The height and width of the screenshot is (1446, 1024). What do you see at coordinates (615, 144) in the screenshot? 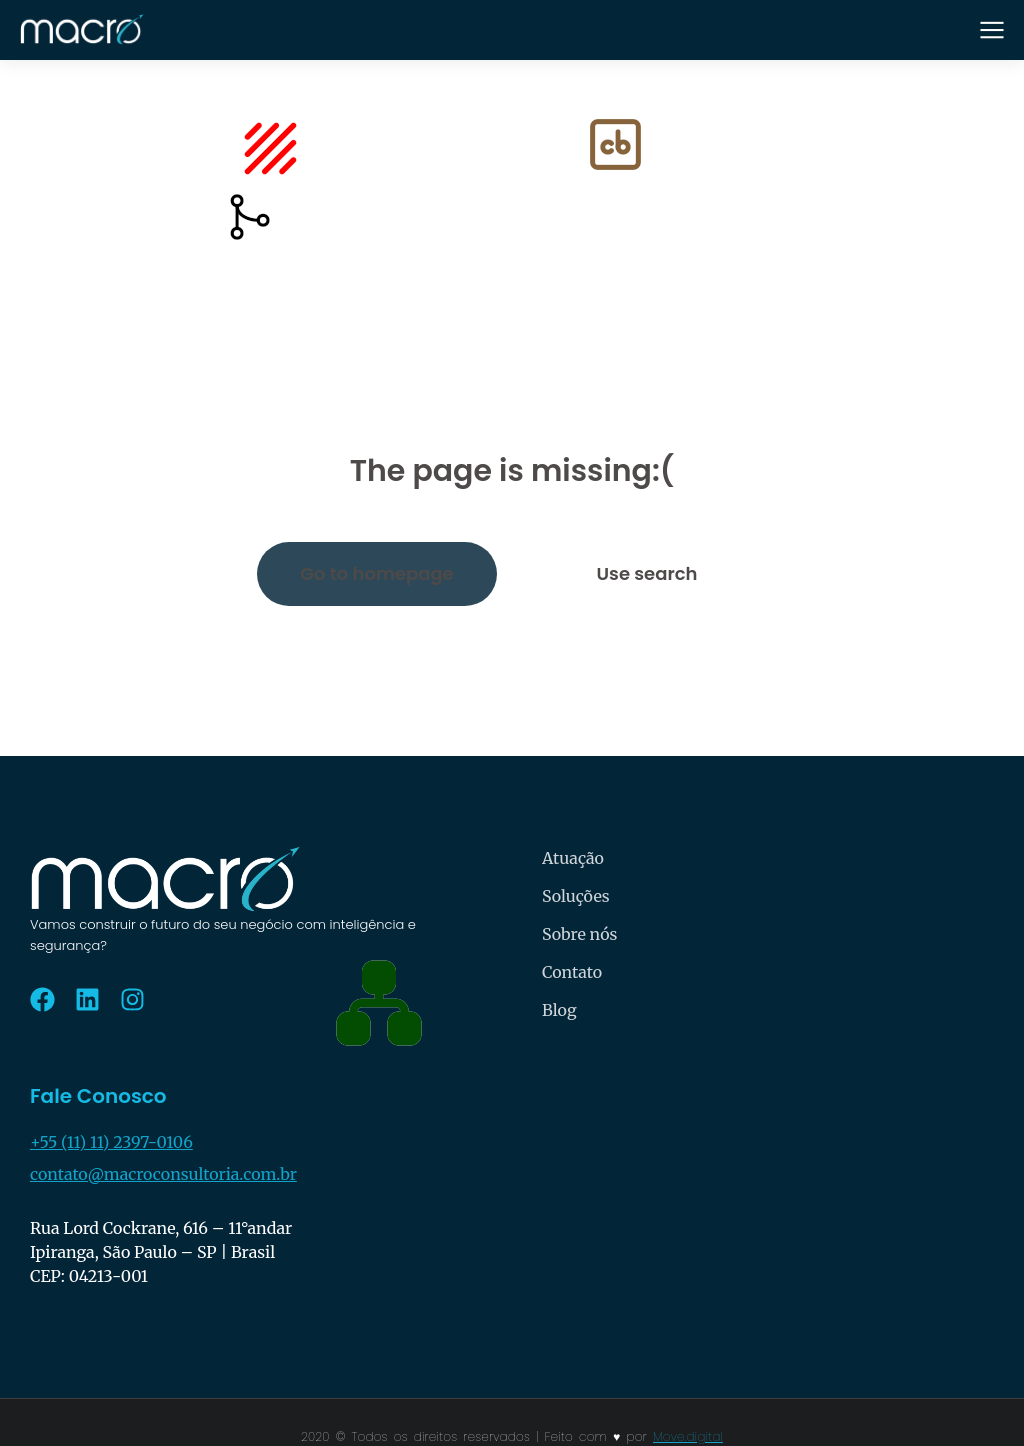
I see `visit crunchbase company profile` at bounding box center [615, 144].